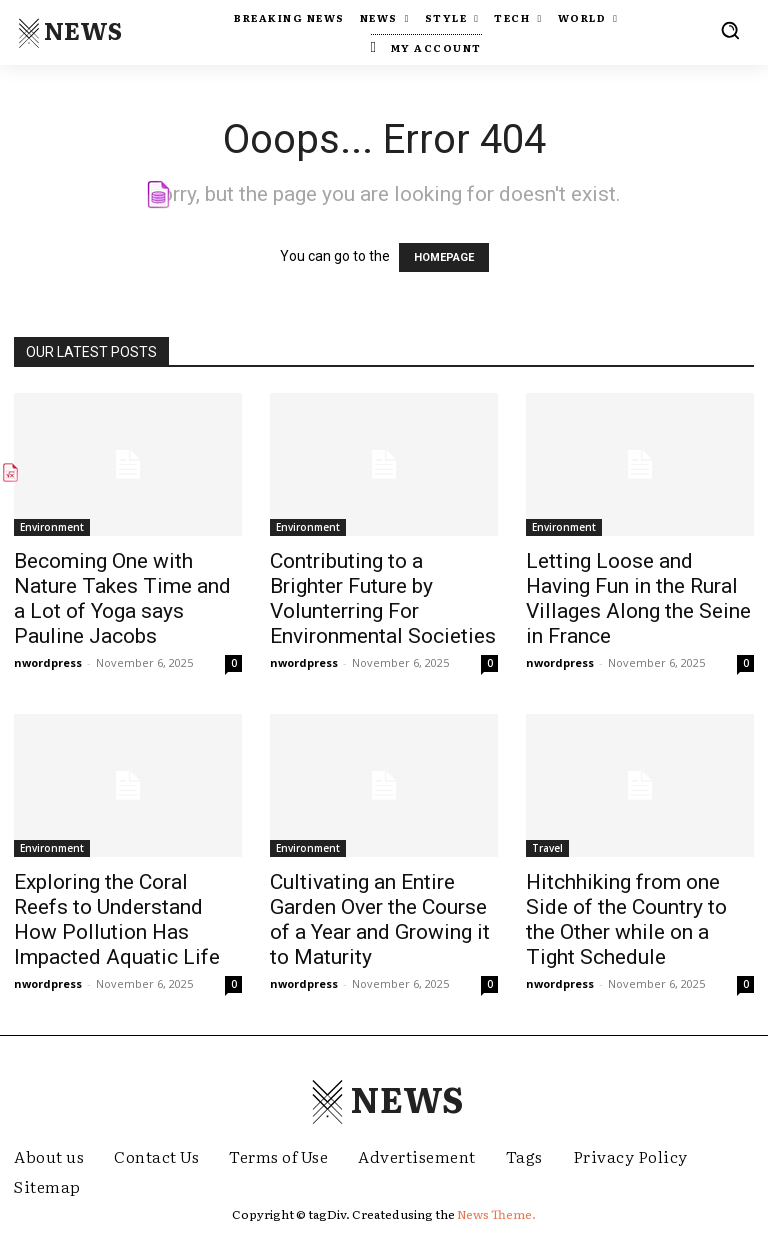  Describe the element at coordinates (158, 194) in the screenshot. I see `libreoffice base database template file` at that location.